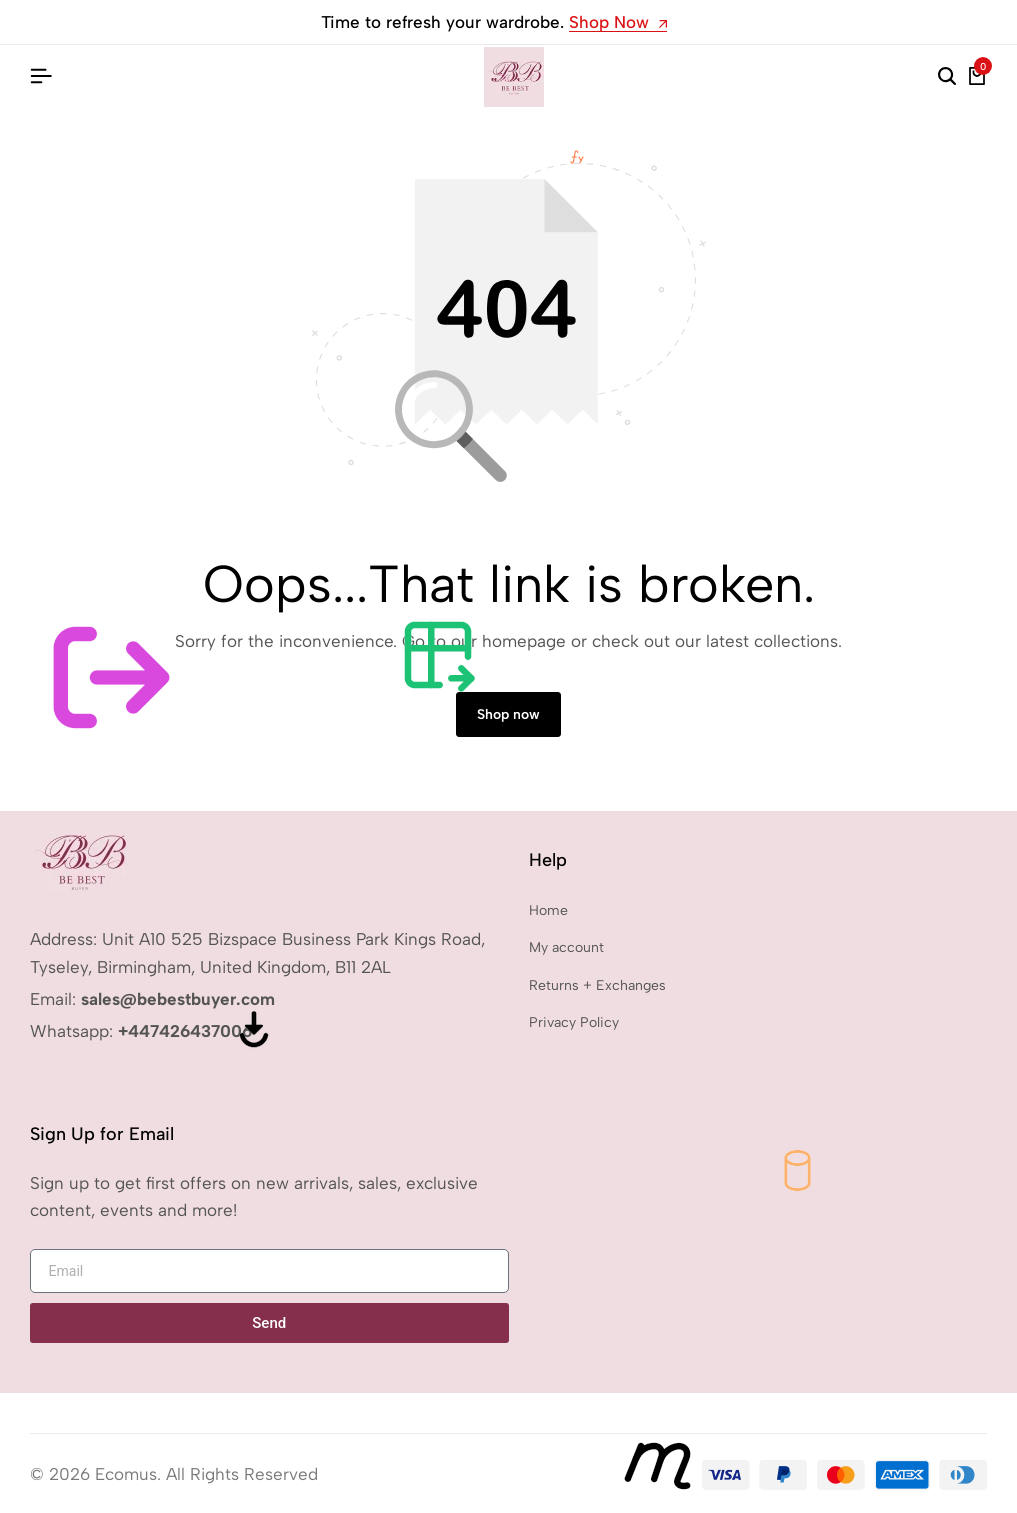  Describe the element at coordinates (111, 677) in the screenshot. I see `log out of your account` at that location.